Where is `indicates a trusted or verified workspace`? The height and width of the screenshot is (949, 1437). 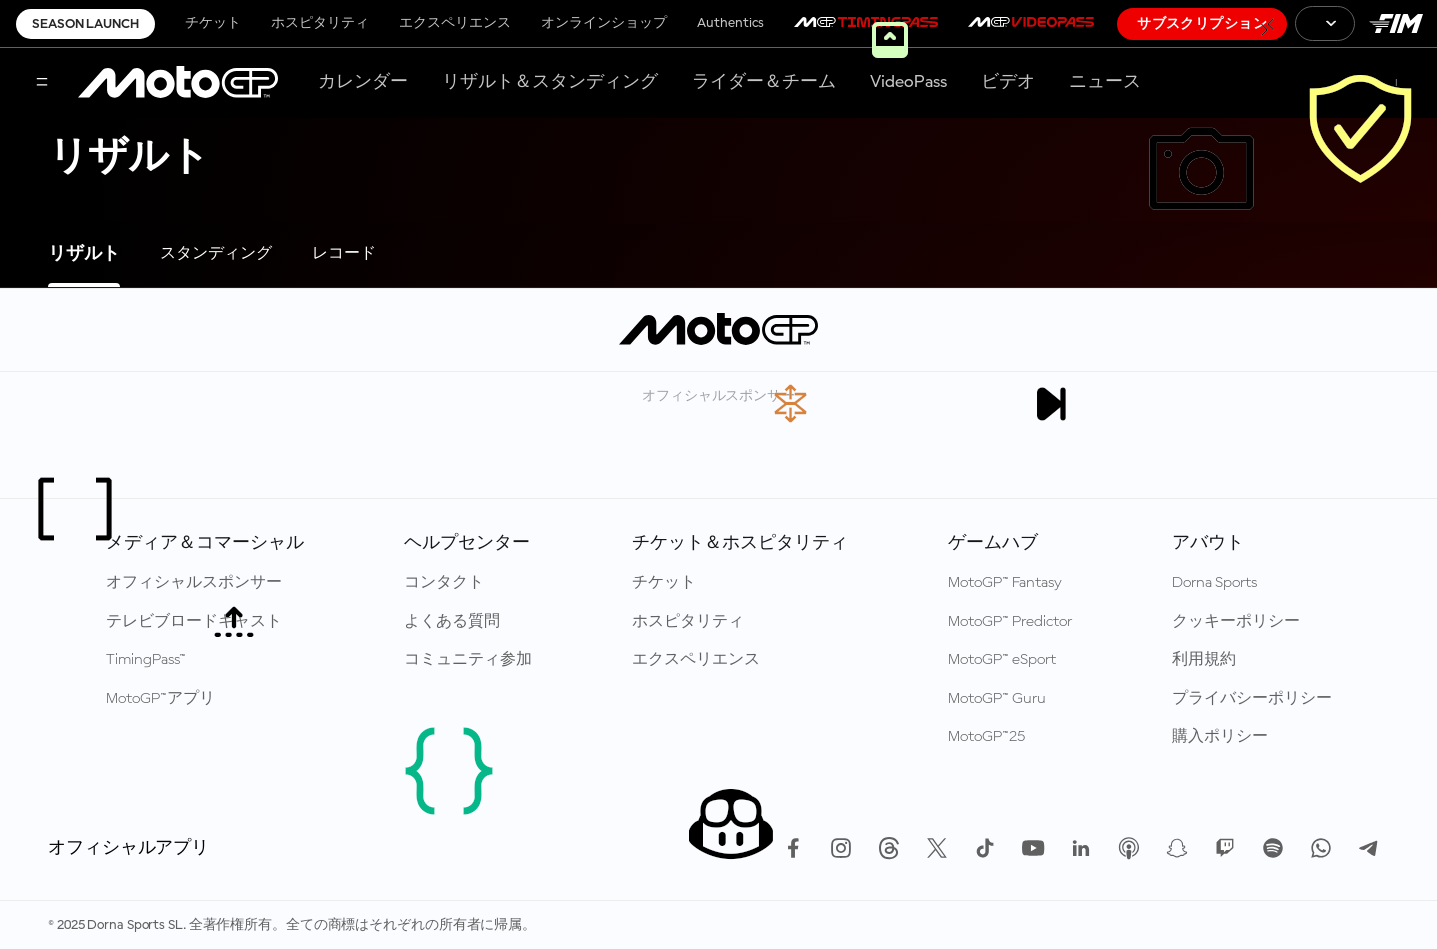 indicates a trusted or verified workspace is located at coordinates (1360, 129).